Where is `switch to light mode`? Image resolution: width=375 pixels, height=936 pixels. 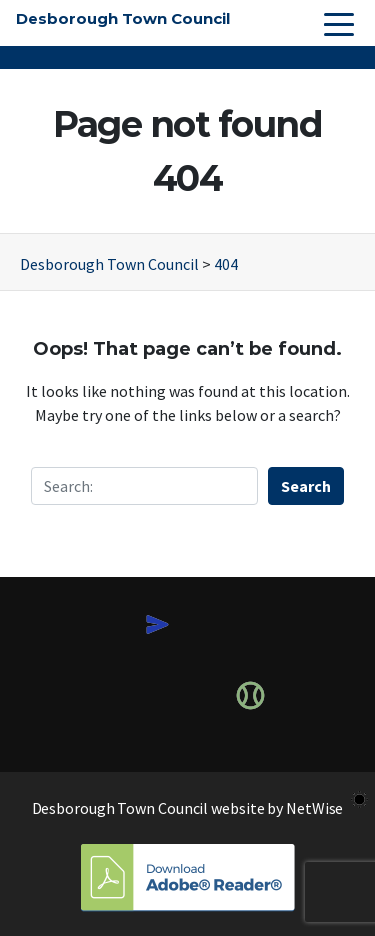
switch to light mode is located at coordinates (359, 799).